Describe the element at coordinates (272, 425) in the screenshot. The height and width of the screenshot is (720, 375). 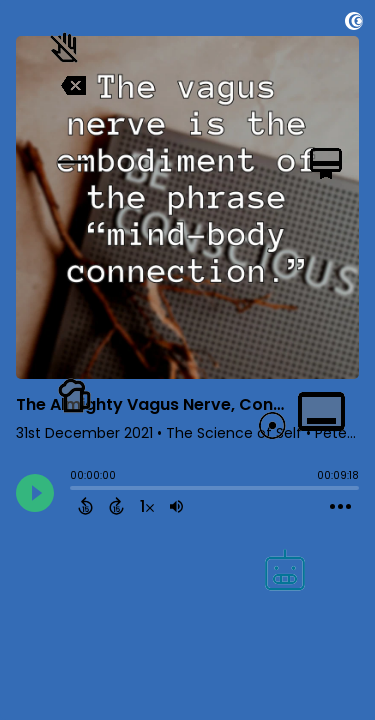
I see `start recording audio or video` at that location.